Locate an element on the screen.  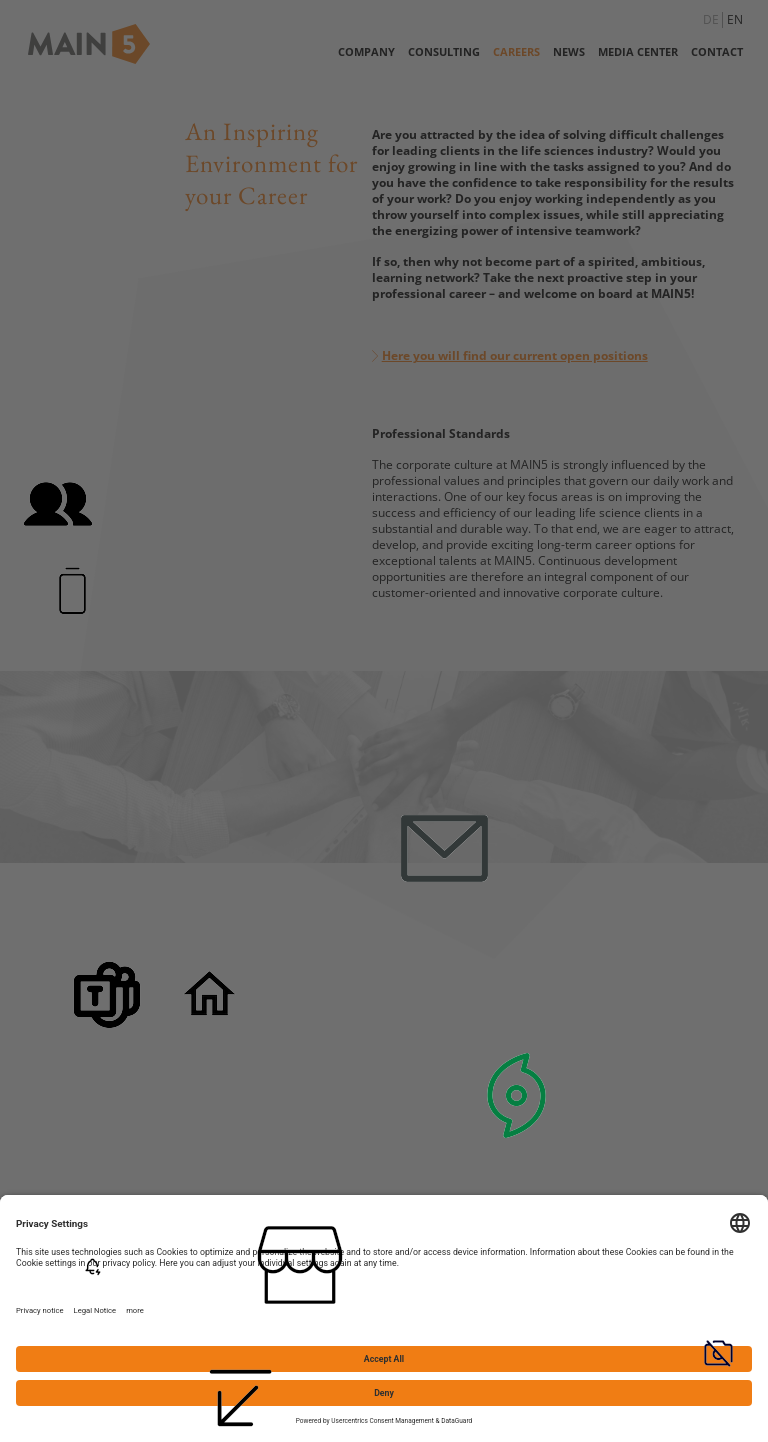
notification triggered by an automated action or event is located at coordinates (92, 1266).